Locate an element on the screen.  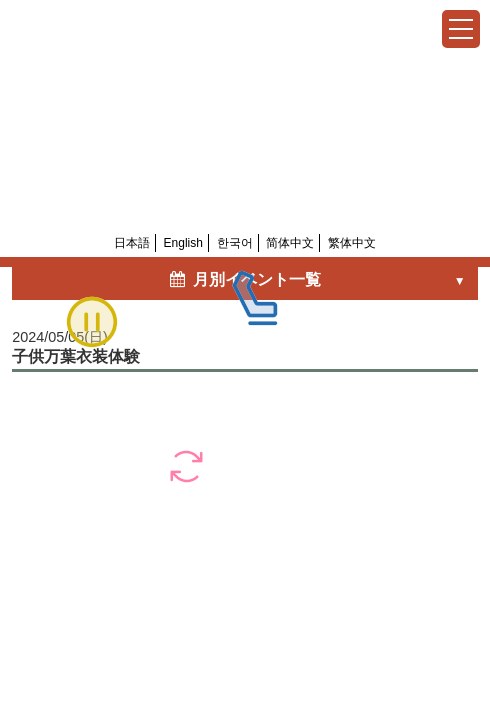
pause media playback is located at coordinates (92, 322).